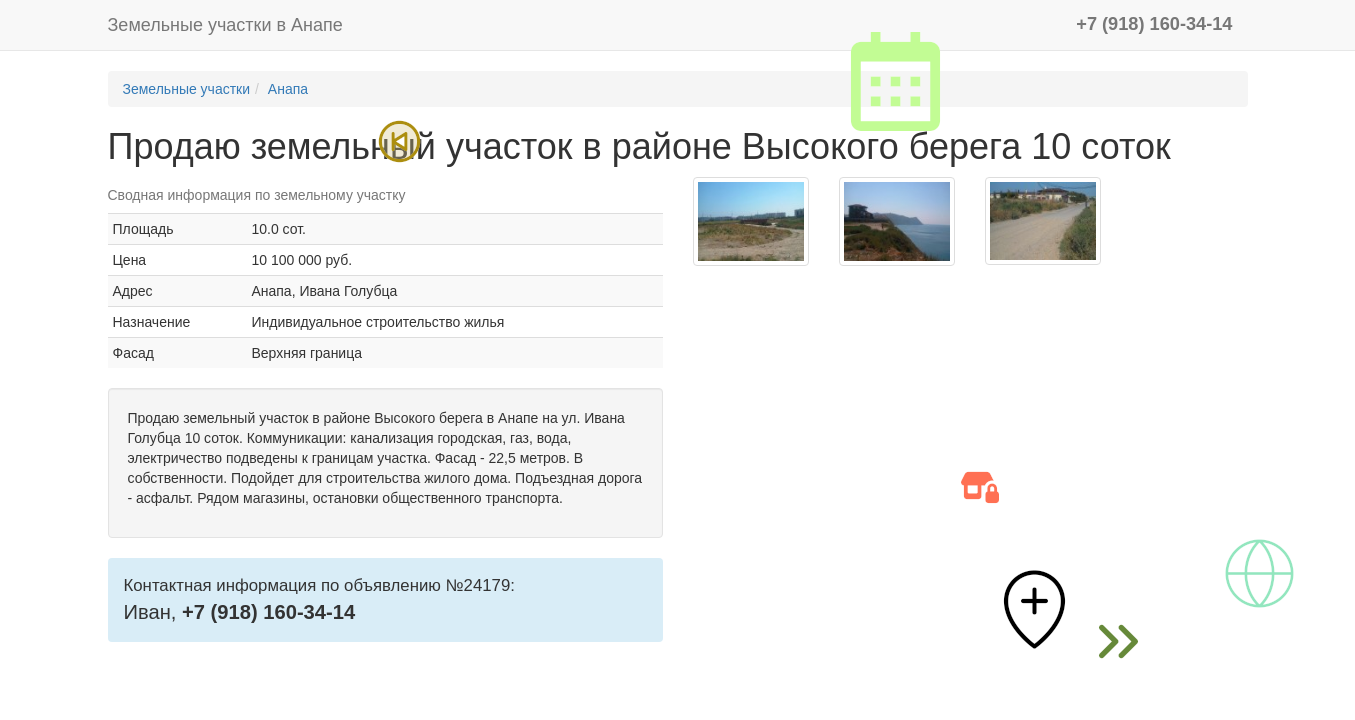 Image resolution: width=1355 pixels, height=720 pixels. Describe the element at coordinates (399, 141) in the screenshot. I see `skip to previous track` at that location.